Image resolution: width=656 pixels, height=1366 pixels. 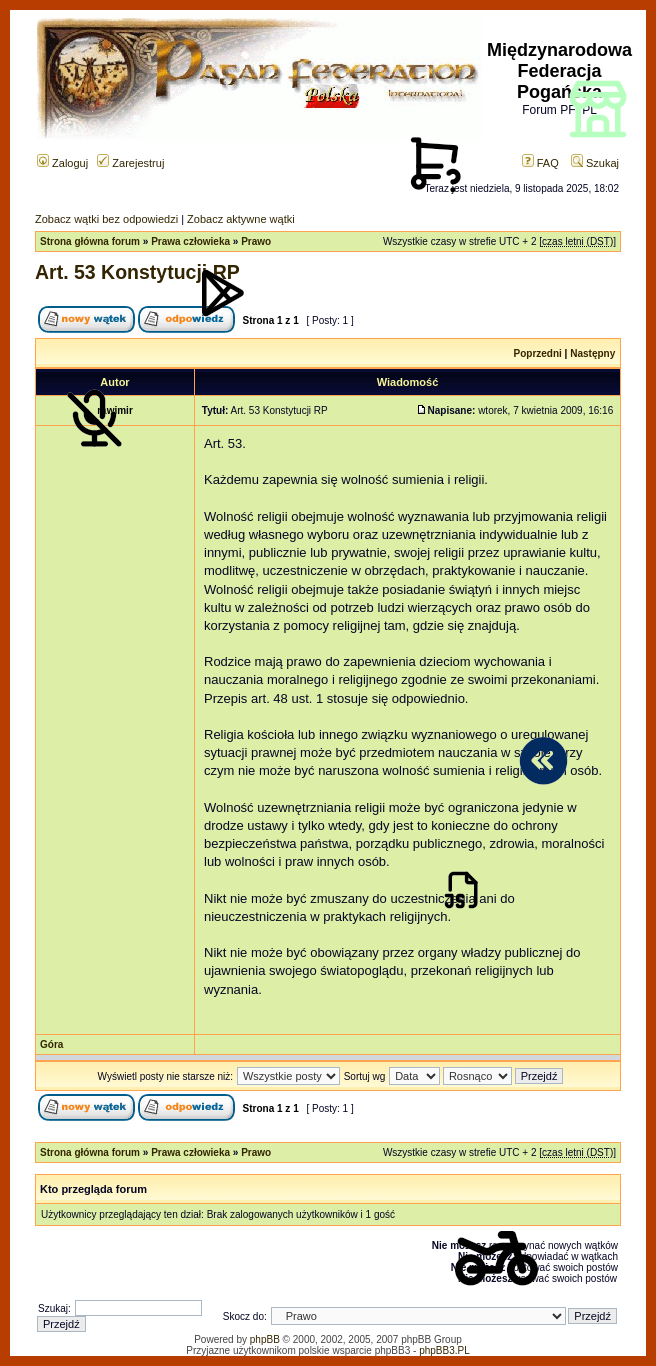 I want to click on indicates a JavaScript file type, so click(x=463, y=890).